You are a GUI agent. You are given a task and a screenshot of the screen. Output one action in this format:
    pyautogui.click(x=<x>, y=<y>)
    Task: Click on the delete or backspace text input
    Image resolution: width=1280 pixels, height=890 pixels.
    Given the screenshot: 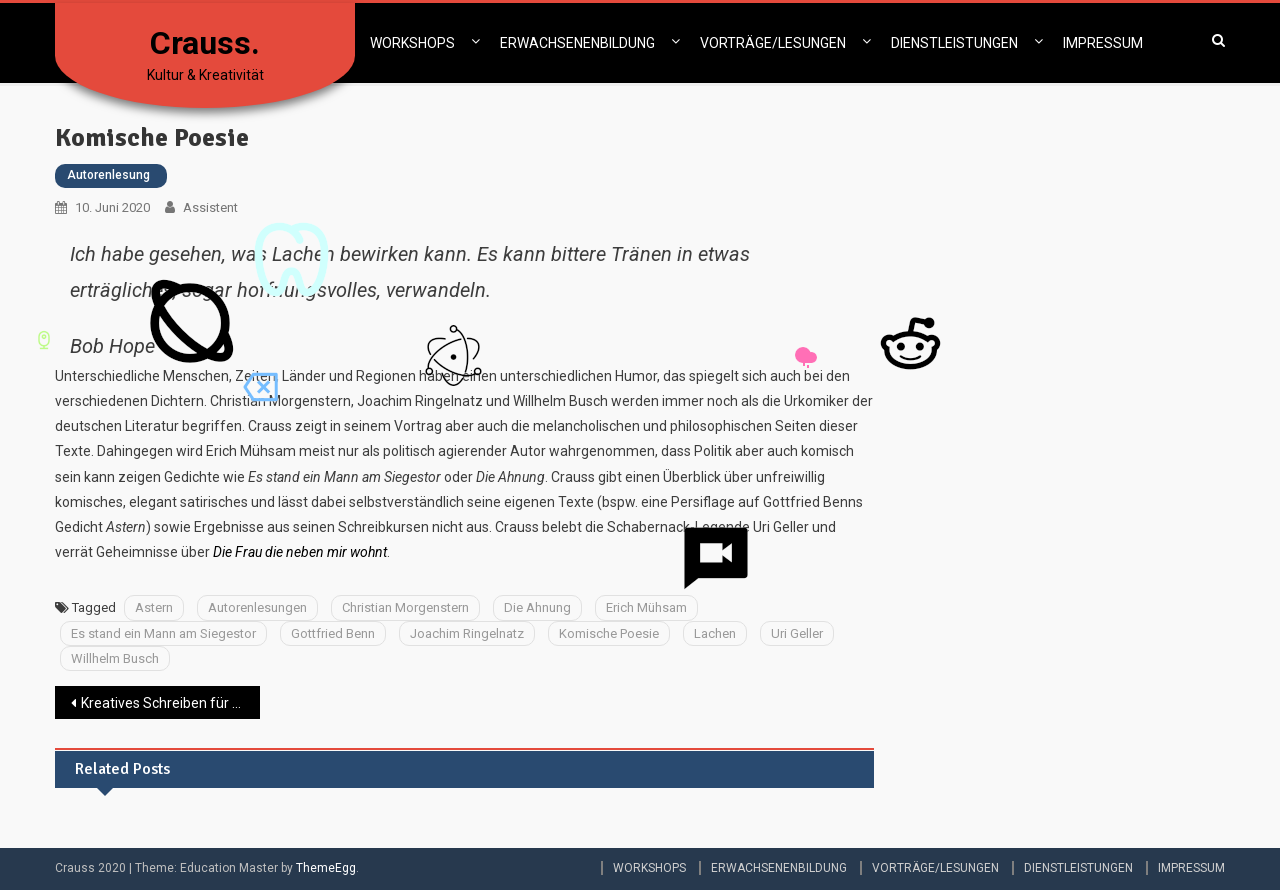 What is the action you would take?
    pyautogui.click(x=262, y=387)
    